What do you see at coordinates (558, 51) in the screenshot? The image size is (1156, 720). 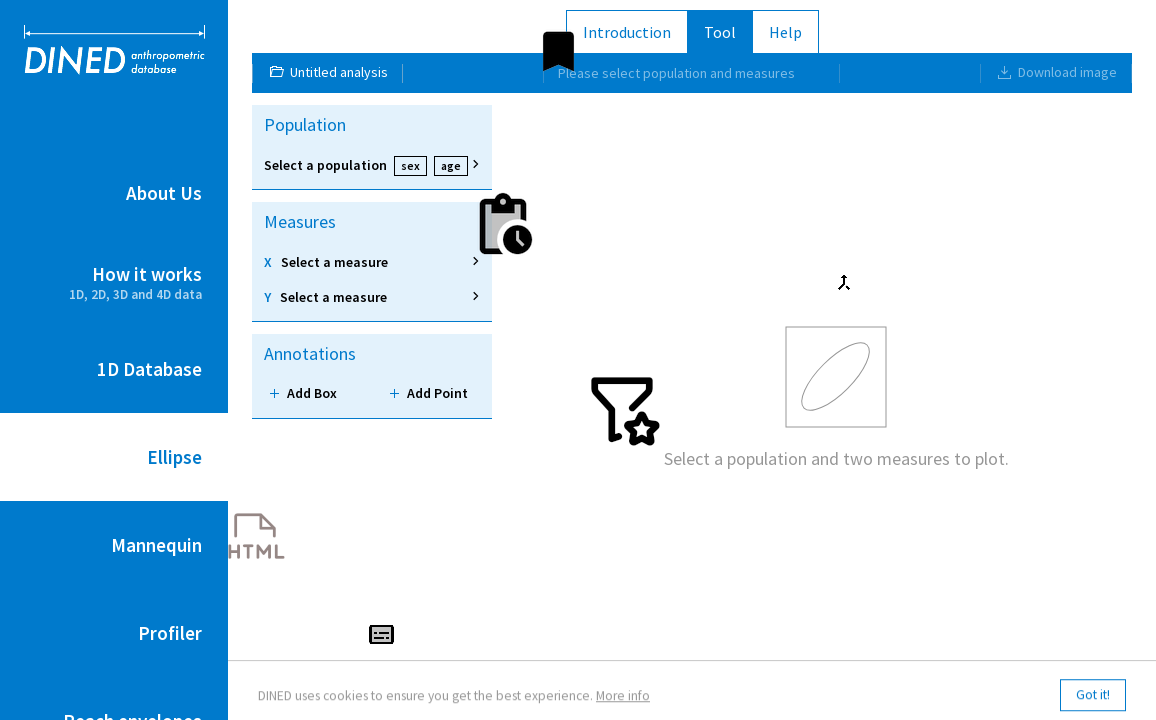 I see `bookmark this item` at bounding box center [558, 51].